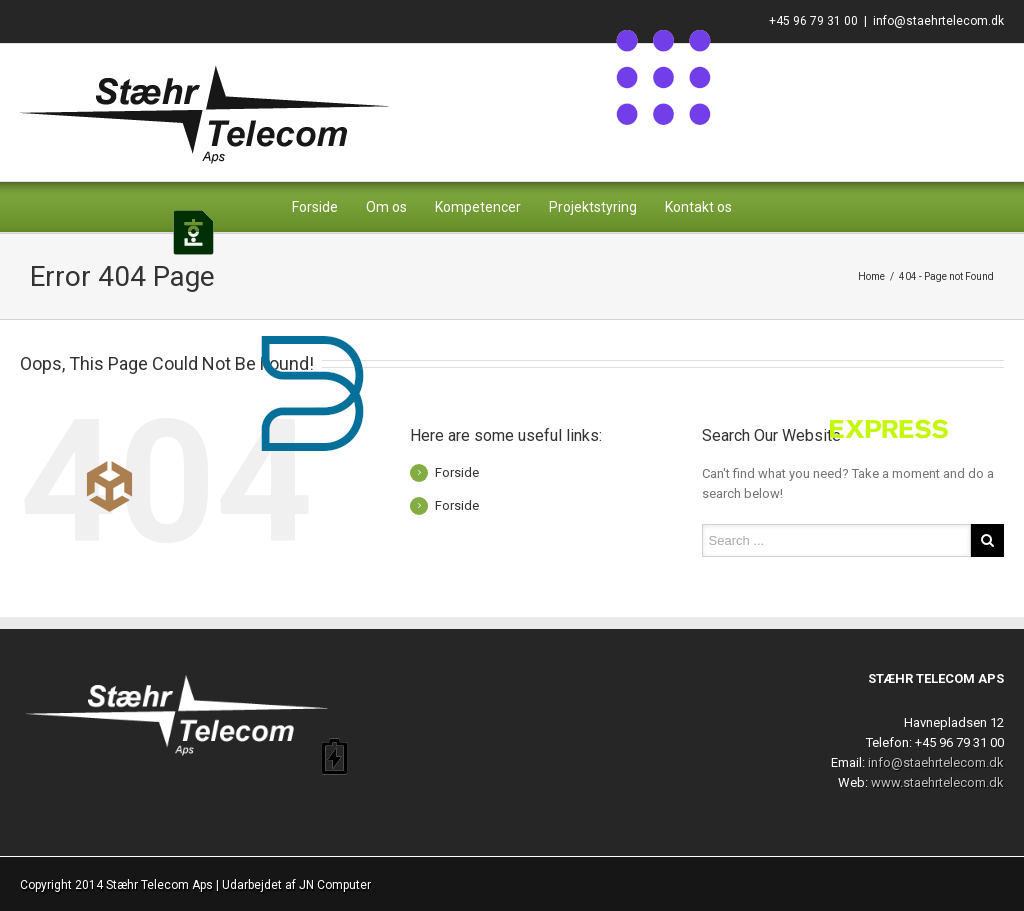 This screenshot has width=1024, height=911. What do you see at coordinates (193, 232) in the screenshot?
I see `open a Hangul Word Processor (.hwp) document` at bounding box center [193, 232].